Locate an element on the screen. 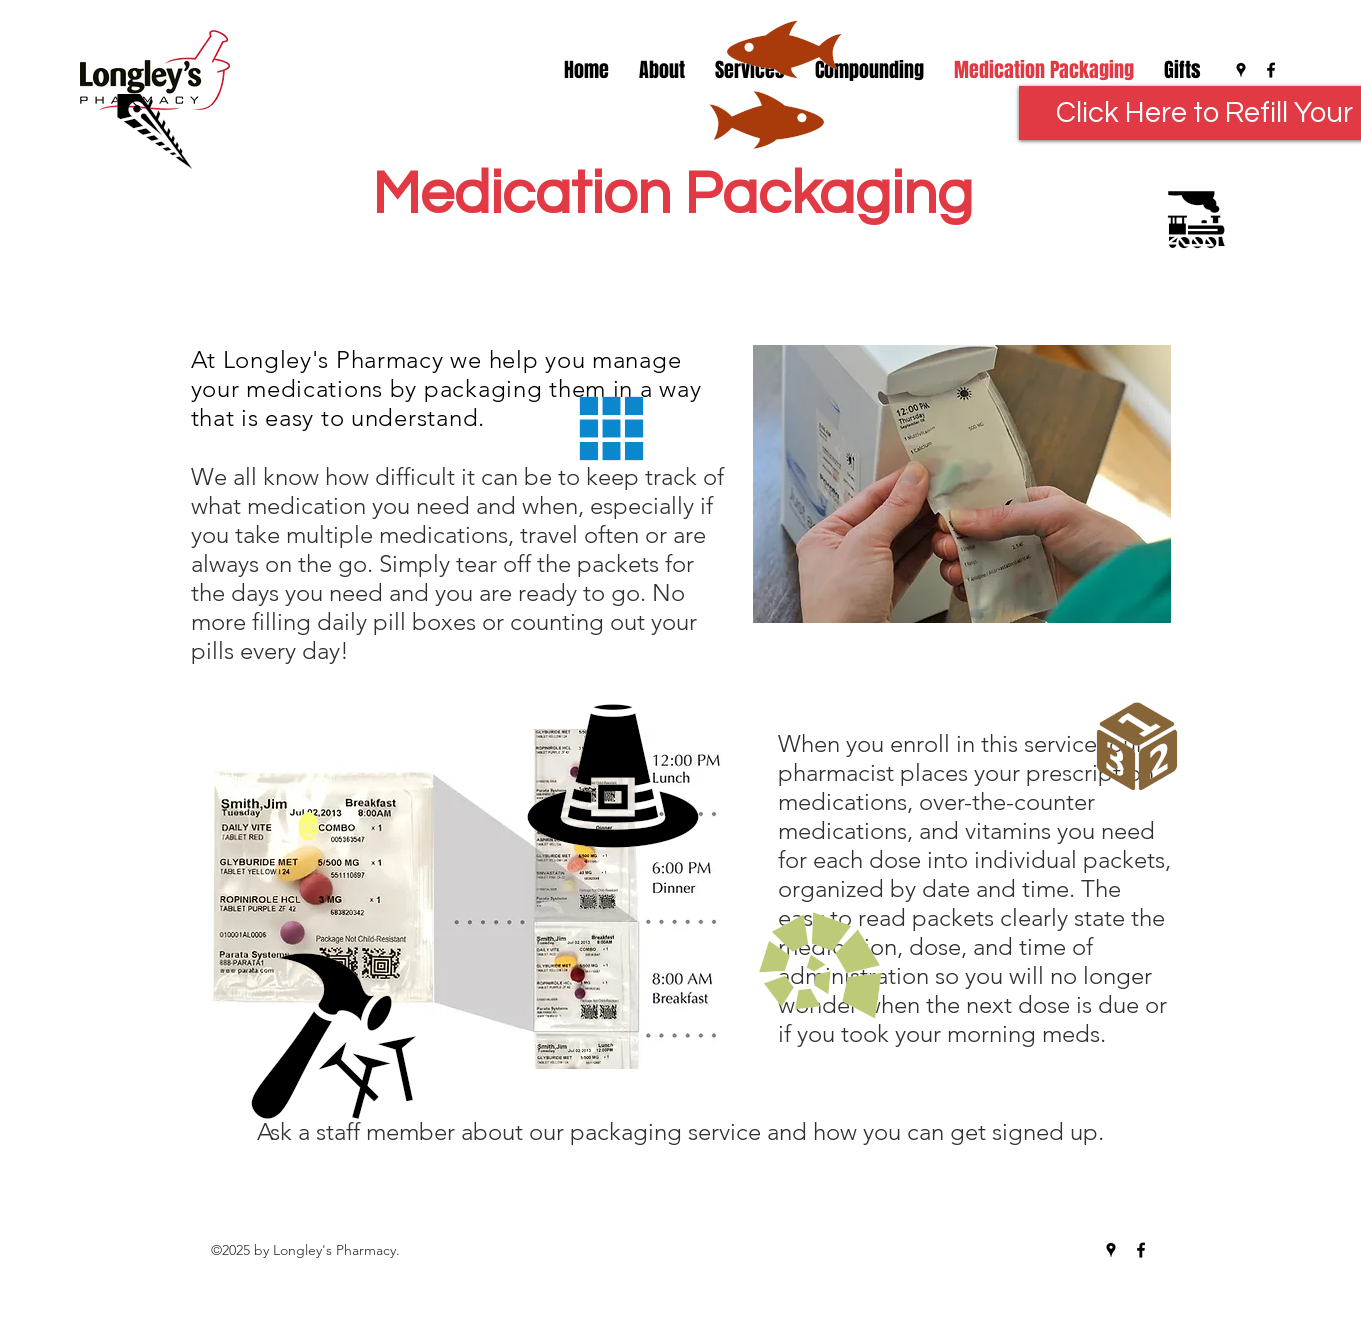 The image size is (1361, 1331). access construction or building tools is located at coordinates (334, 1036).